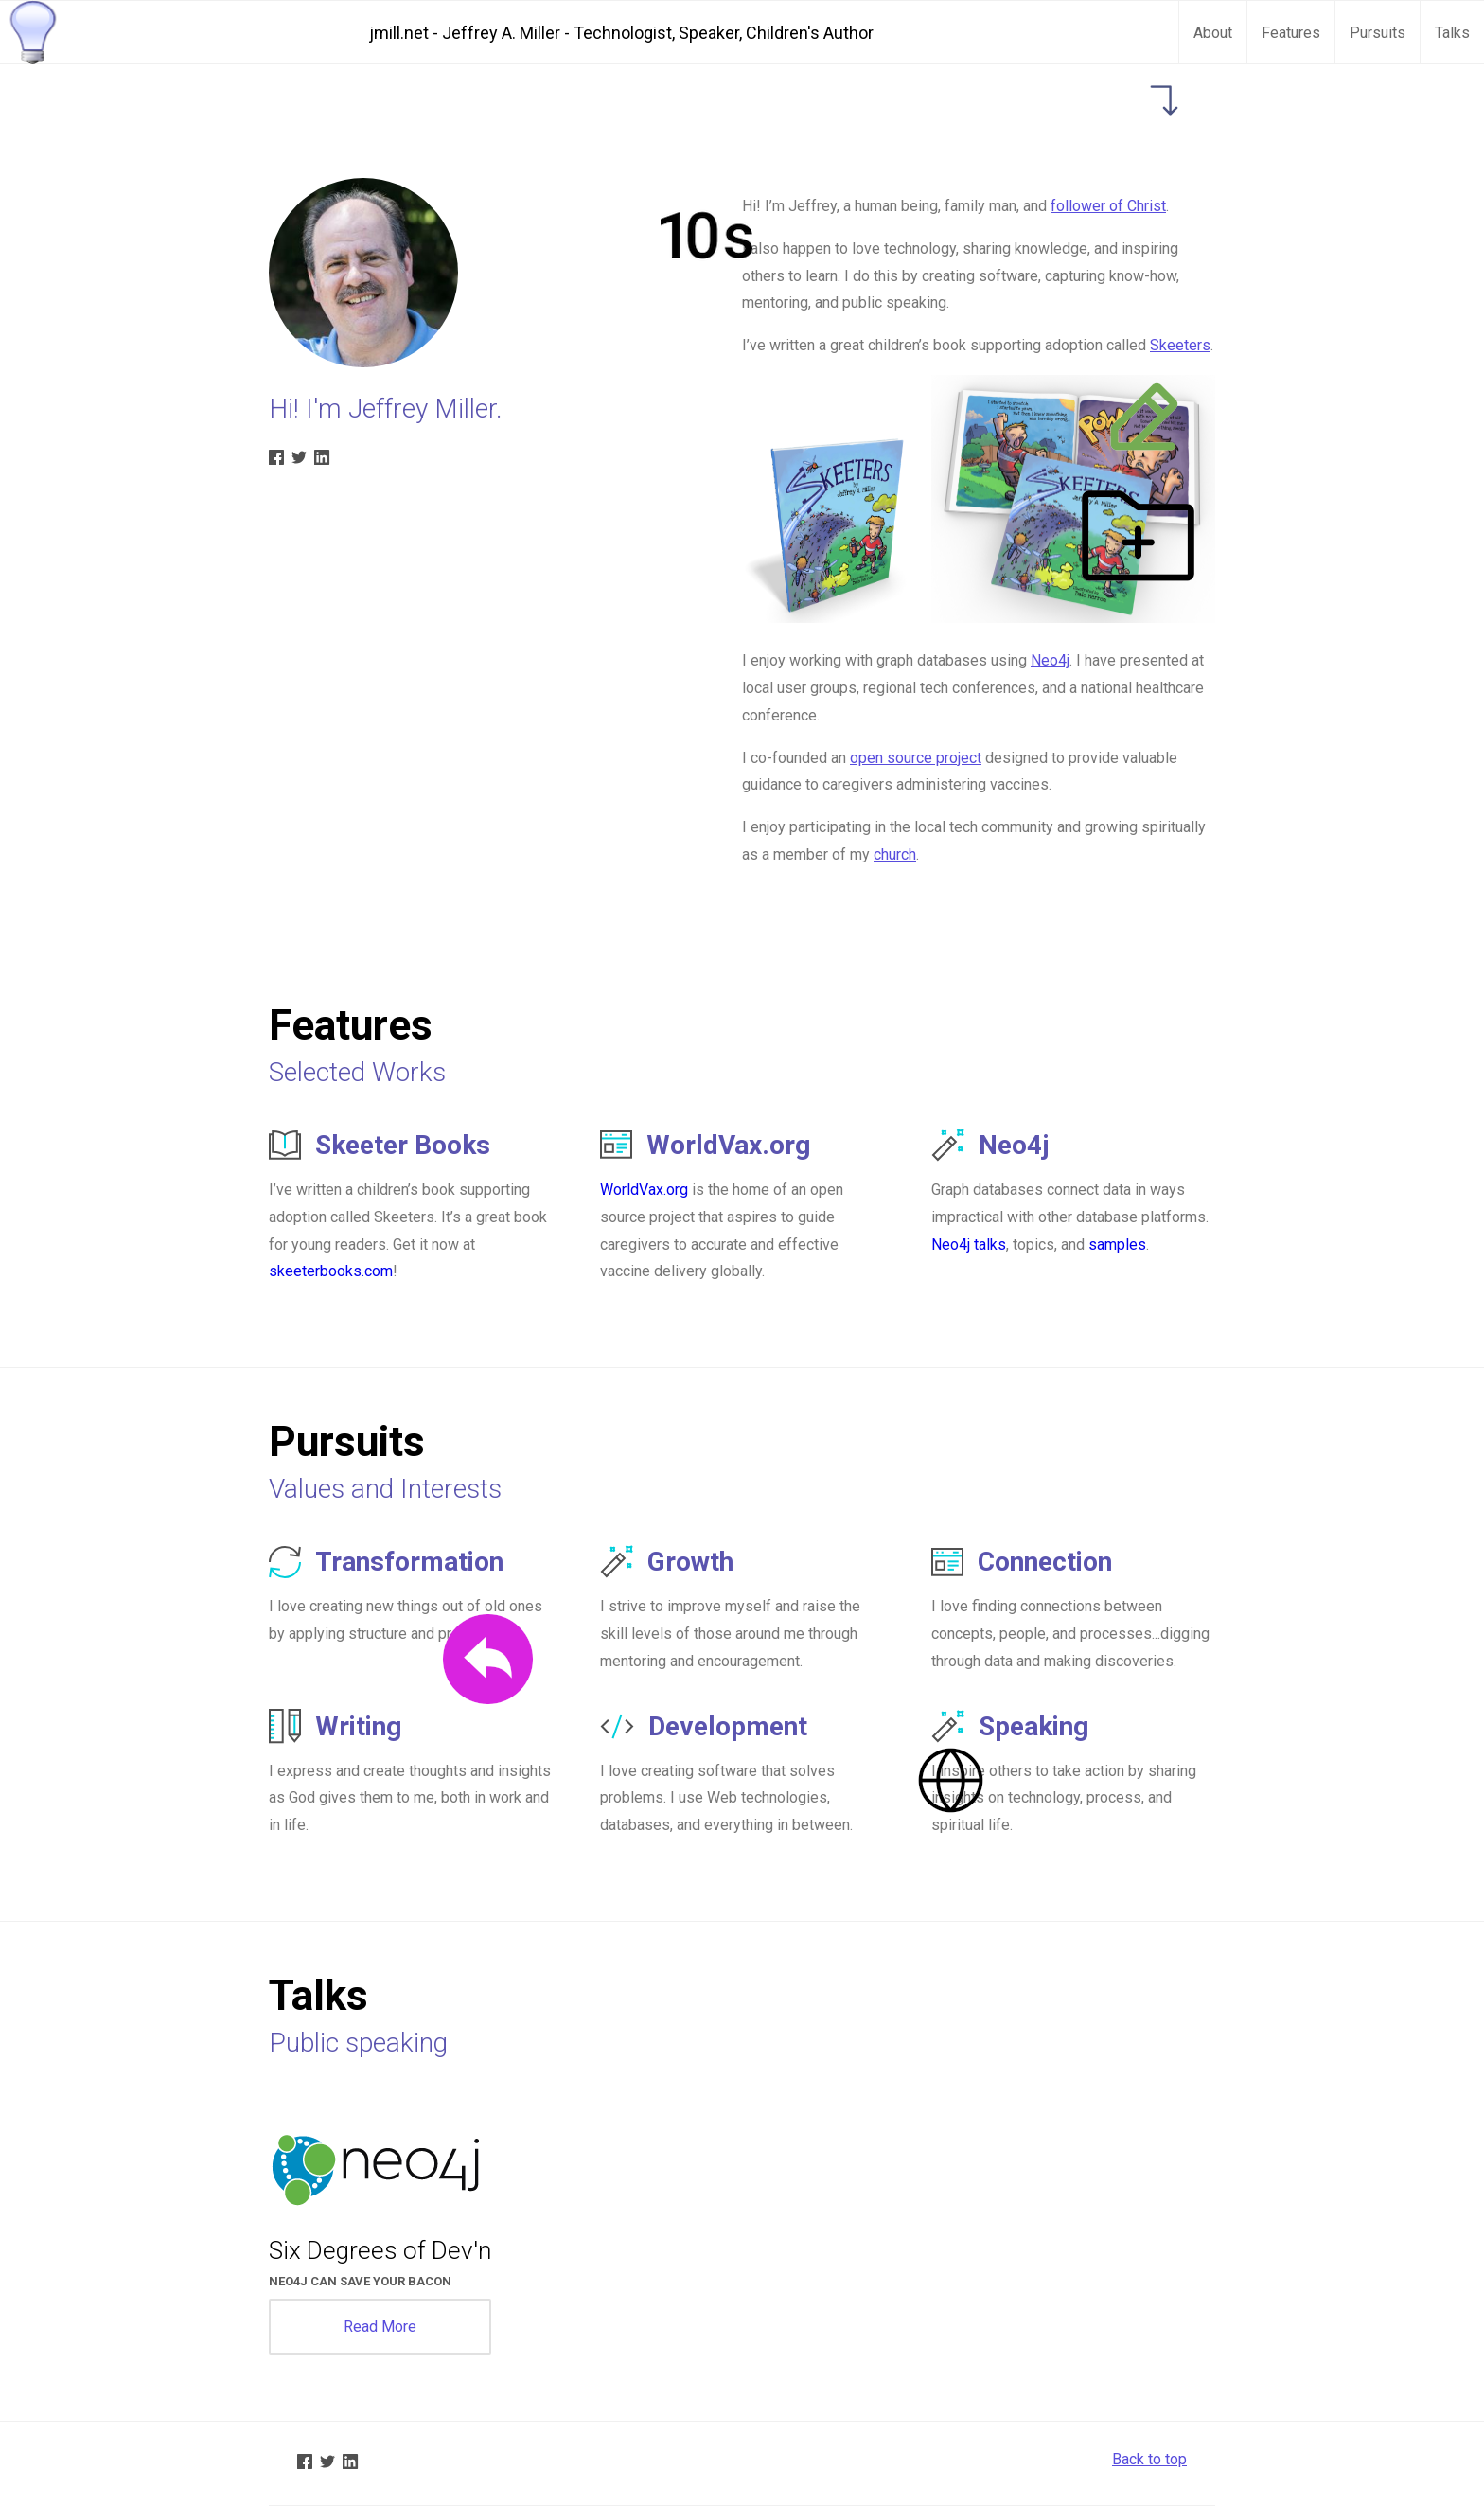  What do you see at coordinates (706, 235) in the screenshot?
I see `set a 10-second timer` at bounding box center [706, 235].